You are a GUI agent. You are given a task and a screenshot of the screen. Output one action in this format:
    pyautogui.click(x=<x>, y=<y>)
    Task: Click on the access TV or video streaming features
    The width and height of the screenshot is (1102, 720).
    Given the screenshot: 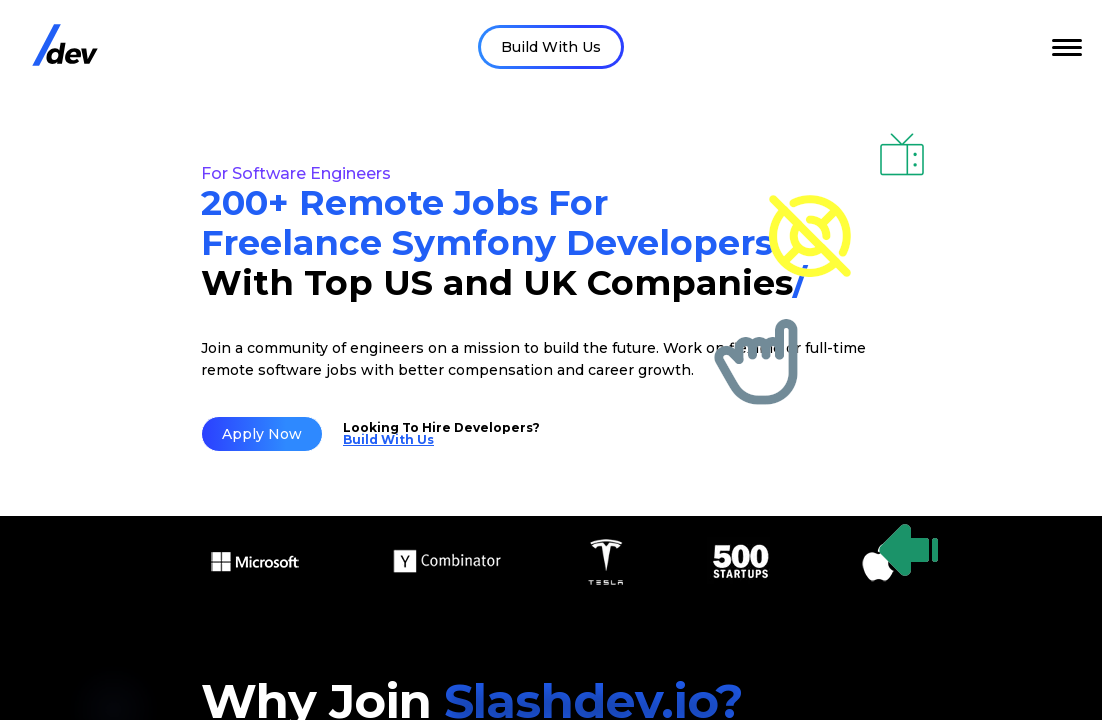 What is the action you would take?
    pyautogui.click(x=902, y=157)
    